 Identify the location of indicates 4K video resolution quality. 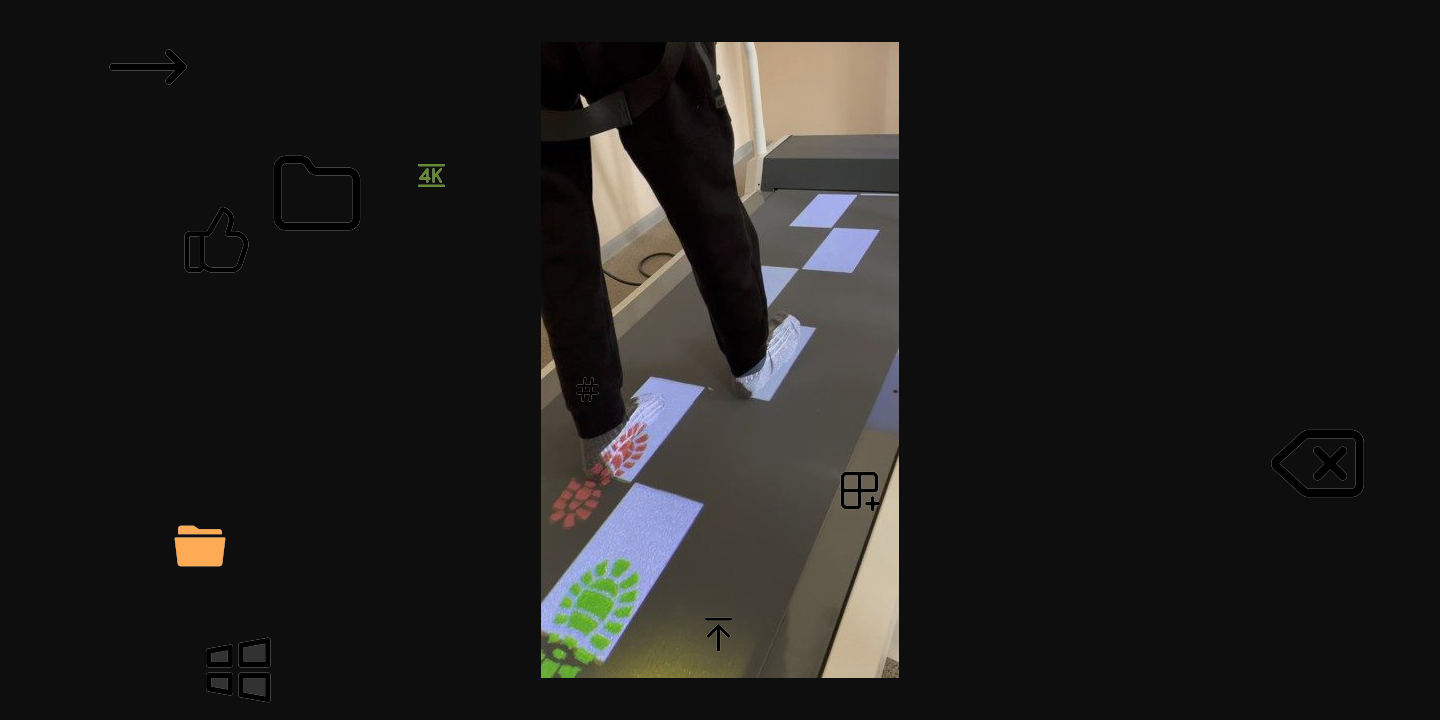
(431, 175).